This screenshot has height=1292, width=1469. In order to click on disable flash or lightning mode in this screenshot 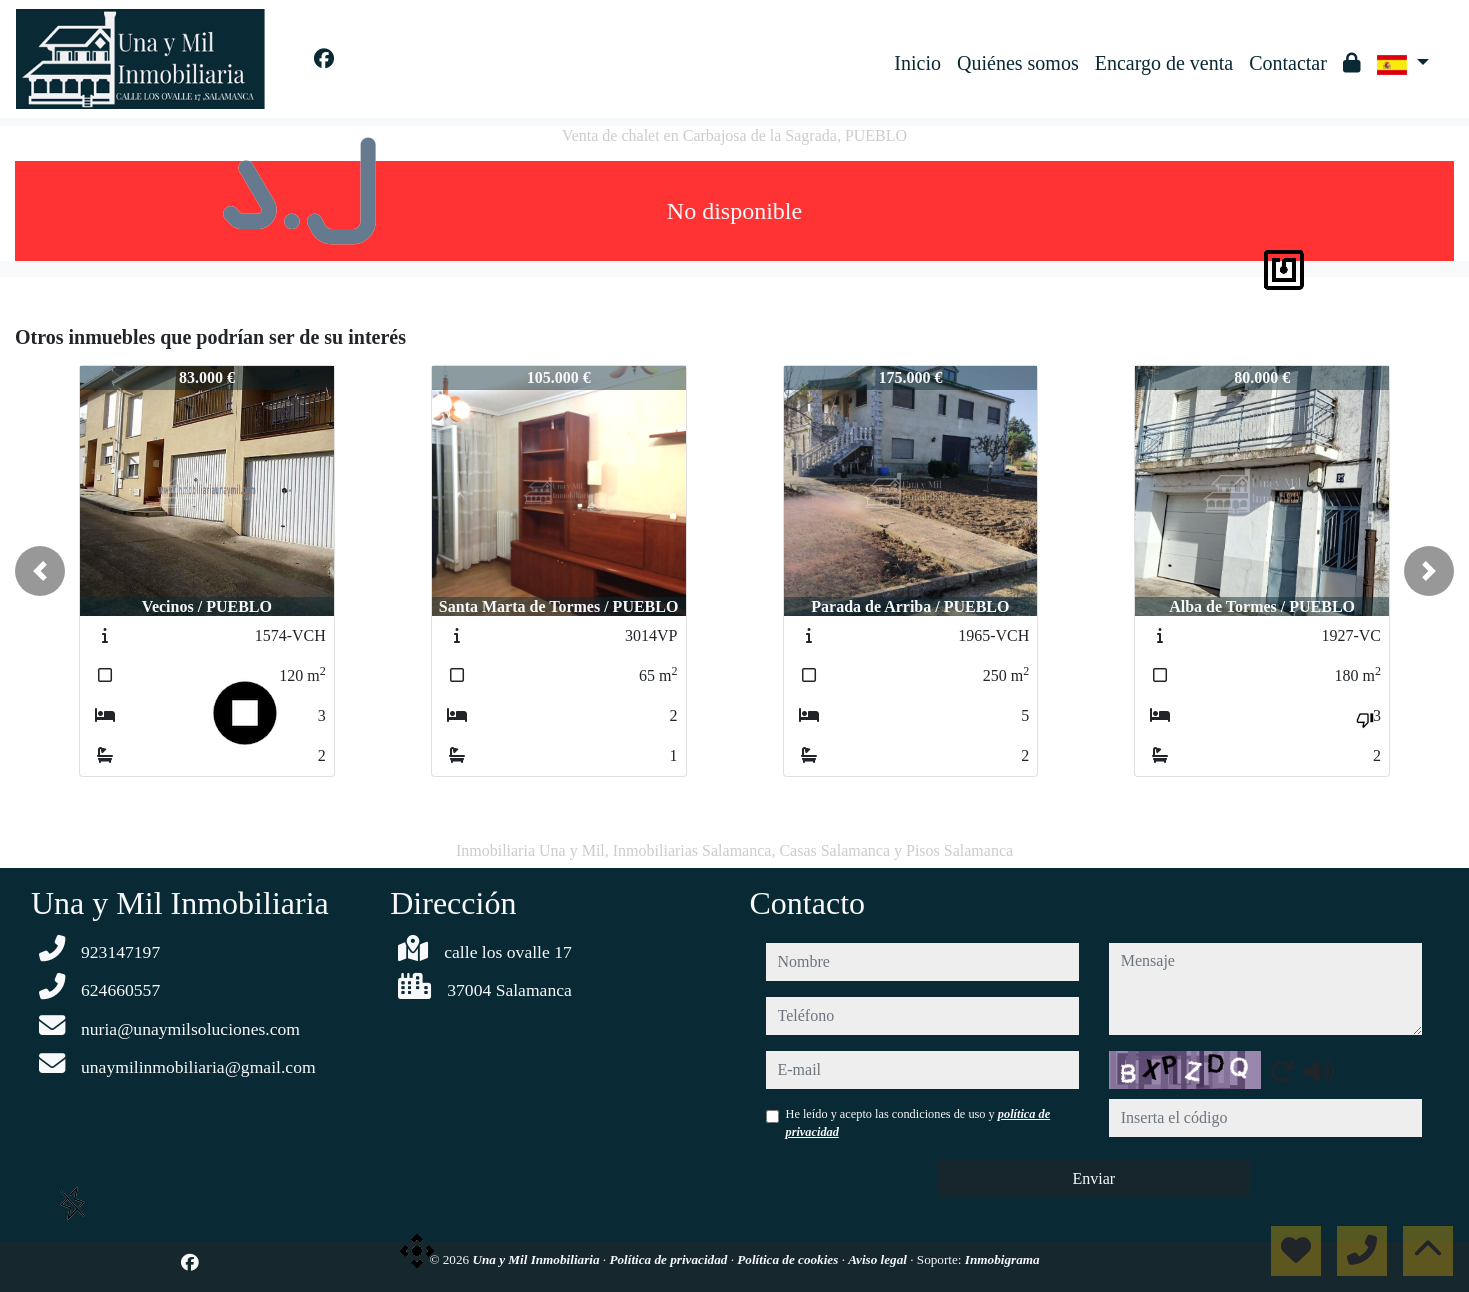, I will do `click(72, 1203)`.